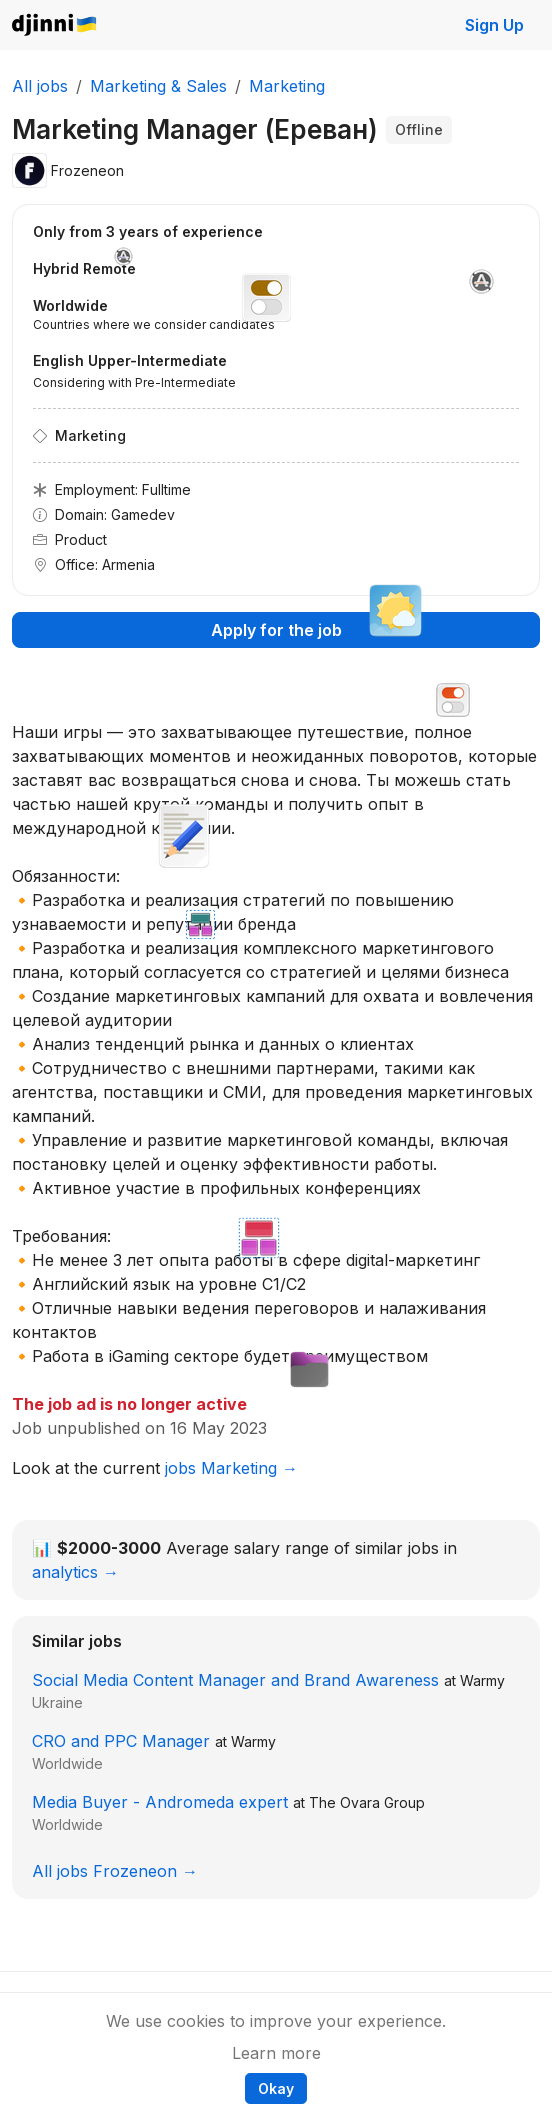  I want to click on open the software update manager, so click(481, 281).